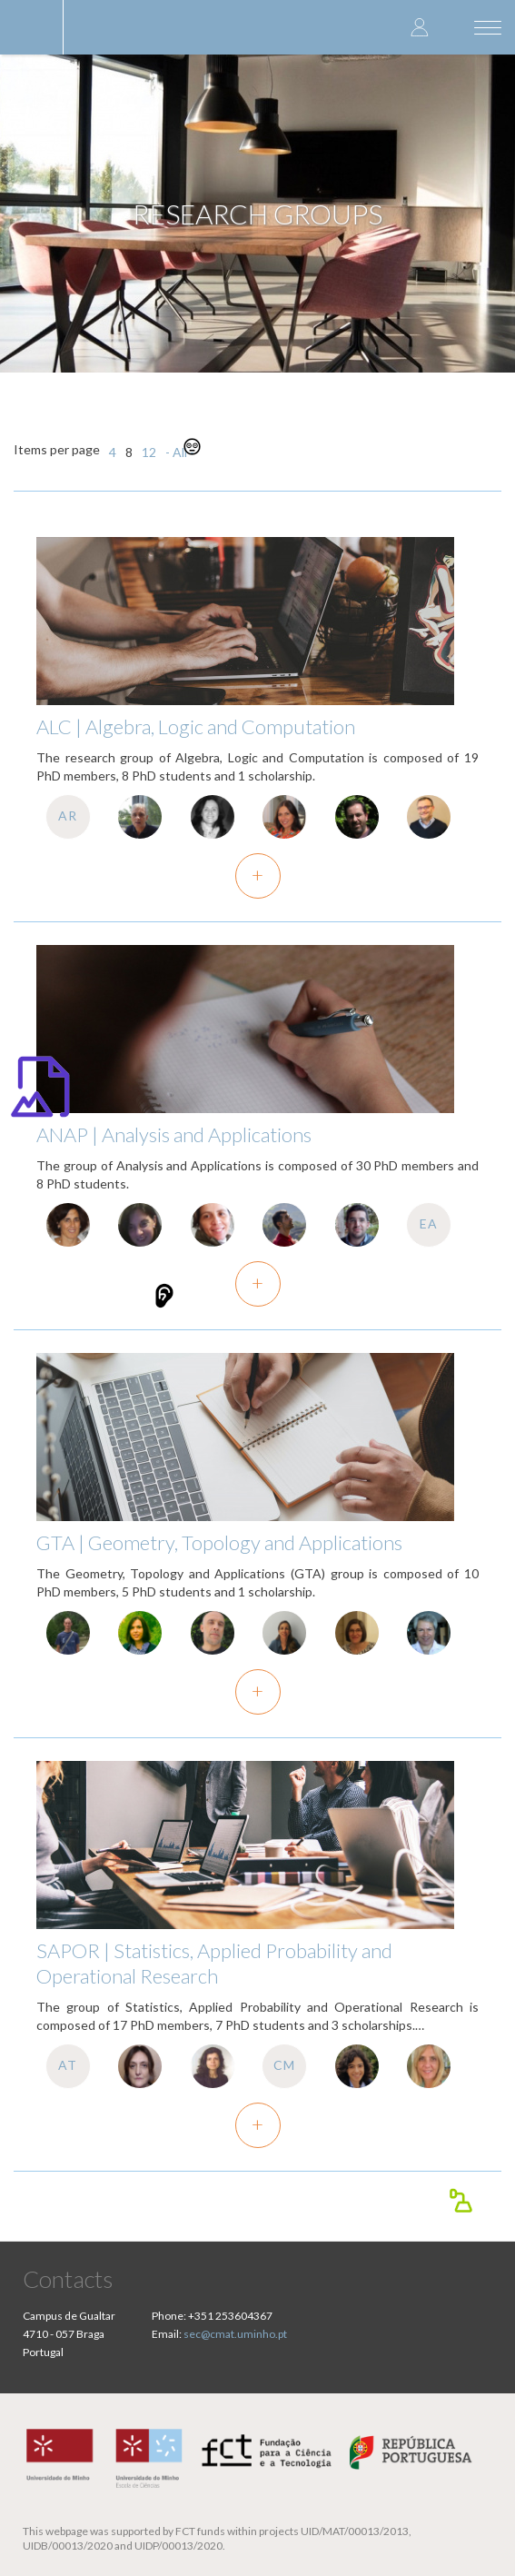 This screenshot has width=515, height=2576. I want to click on toggle wall lamp or sconce lighting, so click(461, 2201).